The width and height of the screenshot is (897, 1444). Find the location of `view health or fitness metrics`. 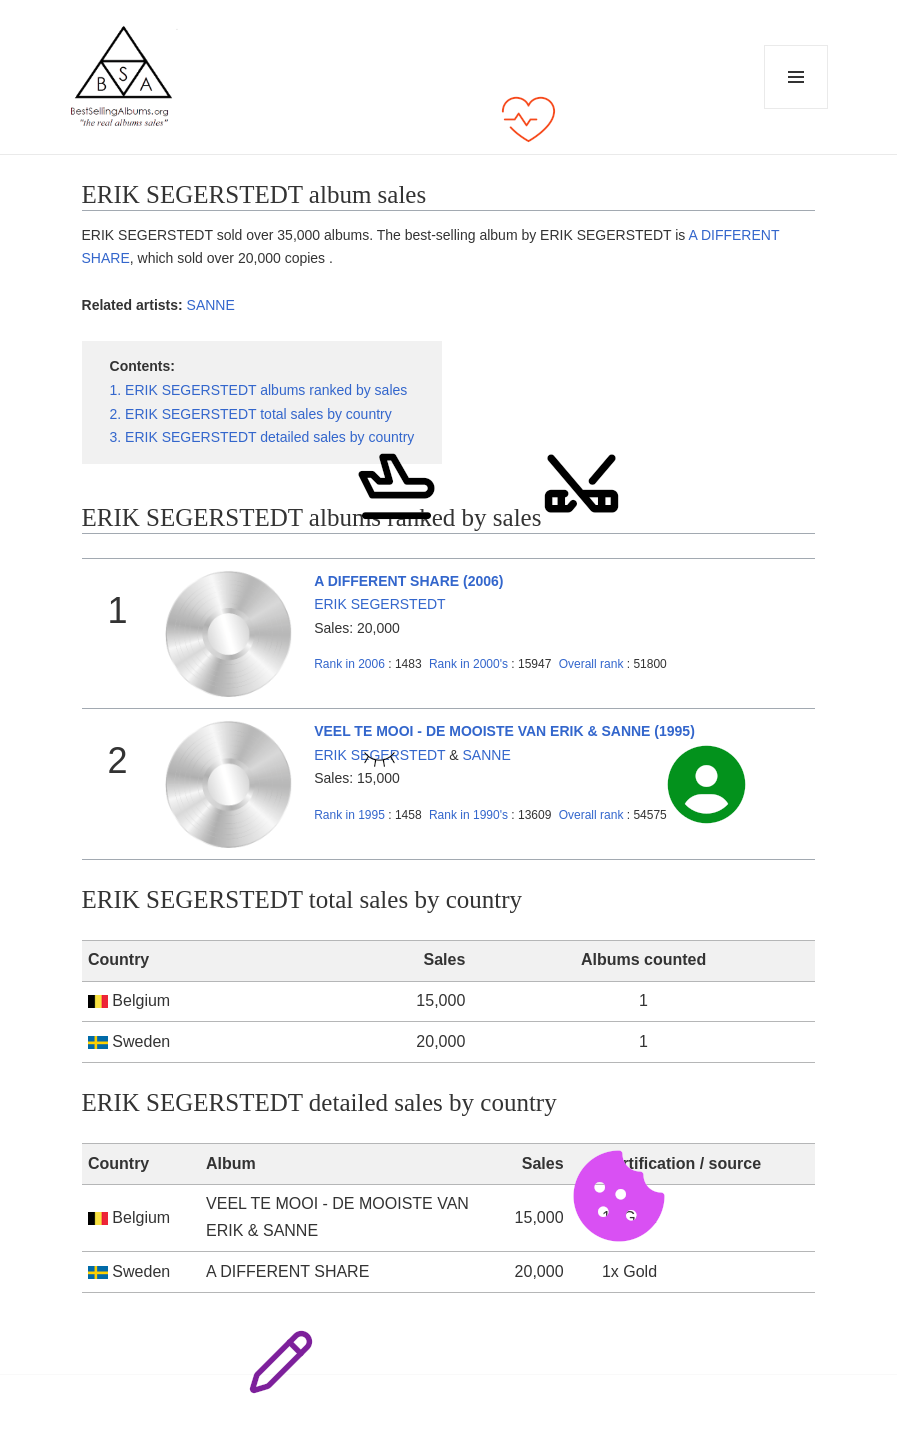

view health or fitness metrics is located at coordinates (528, 117).